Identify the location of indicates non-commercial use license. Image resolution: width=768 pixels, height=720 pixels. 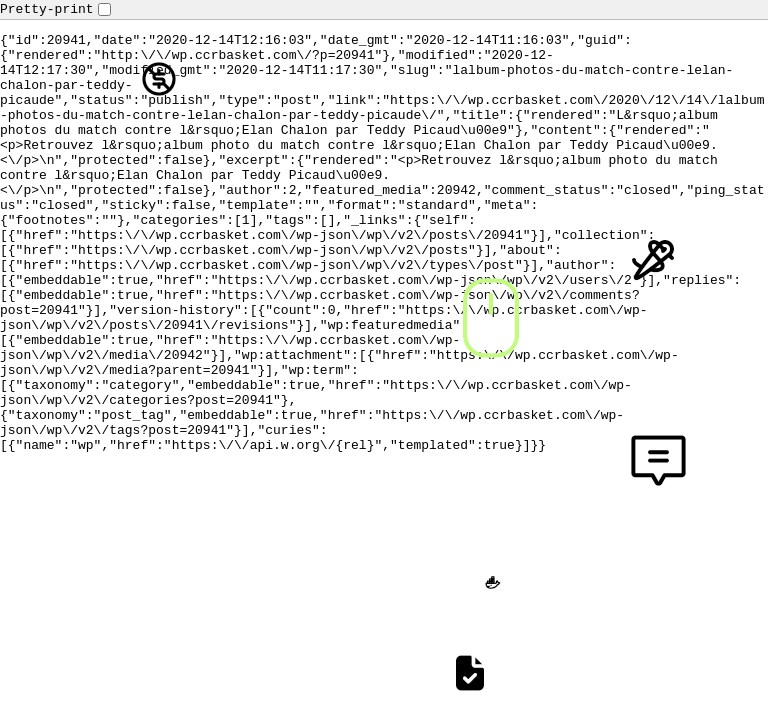
(159, 79).